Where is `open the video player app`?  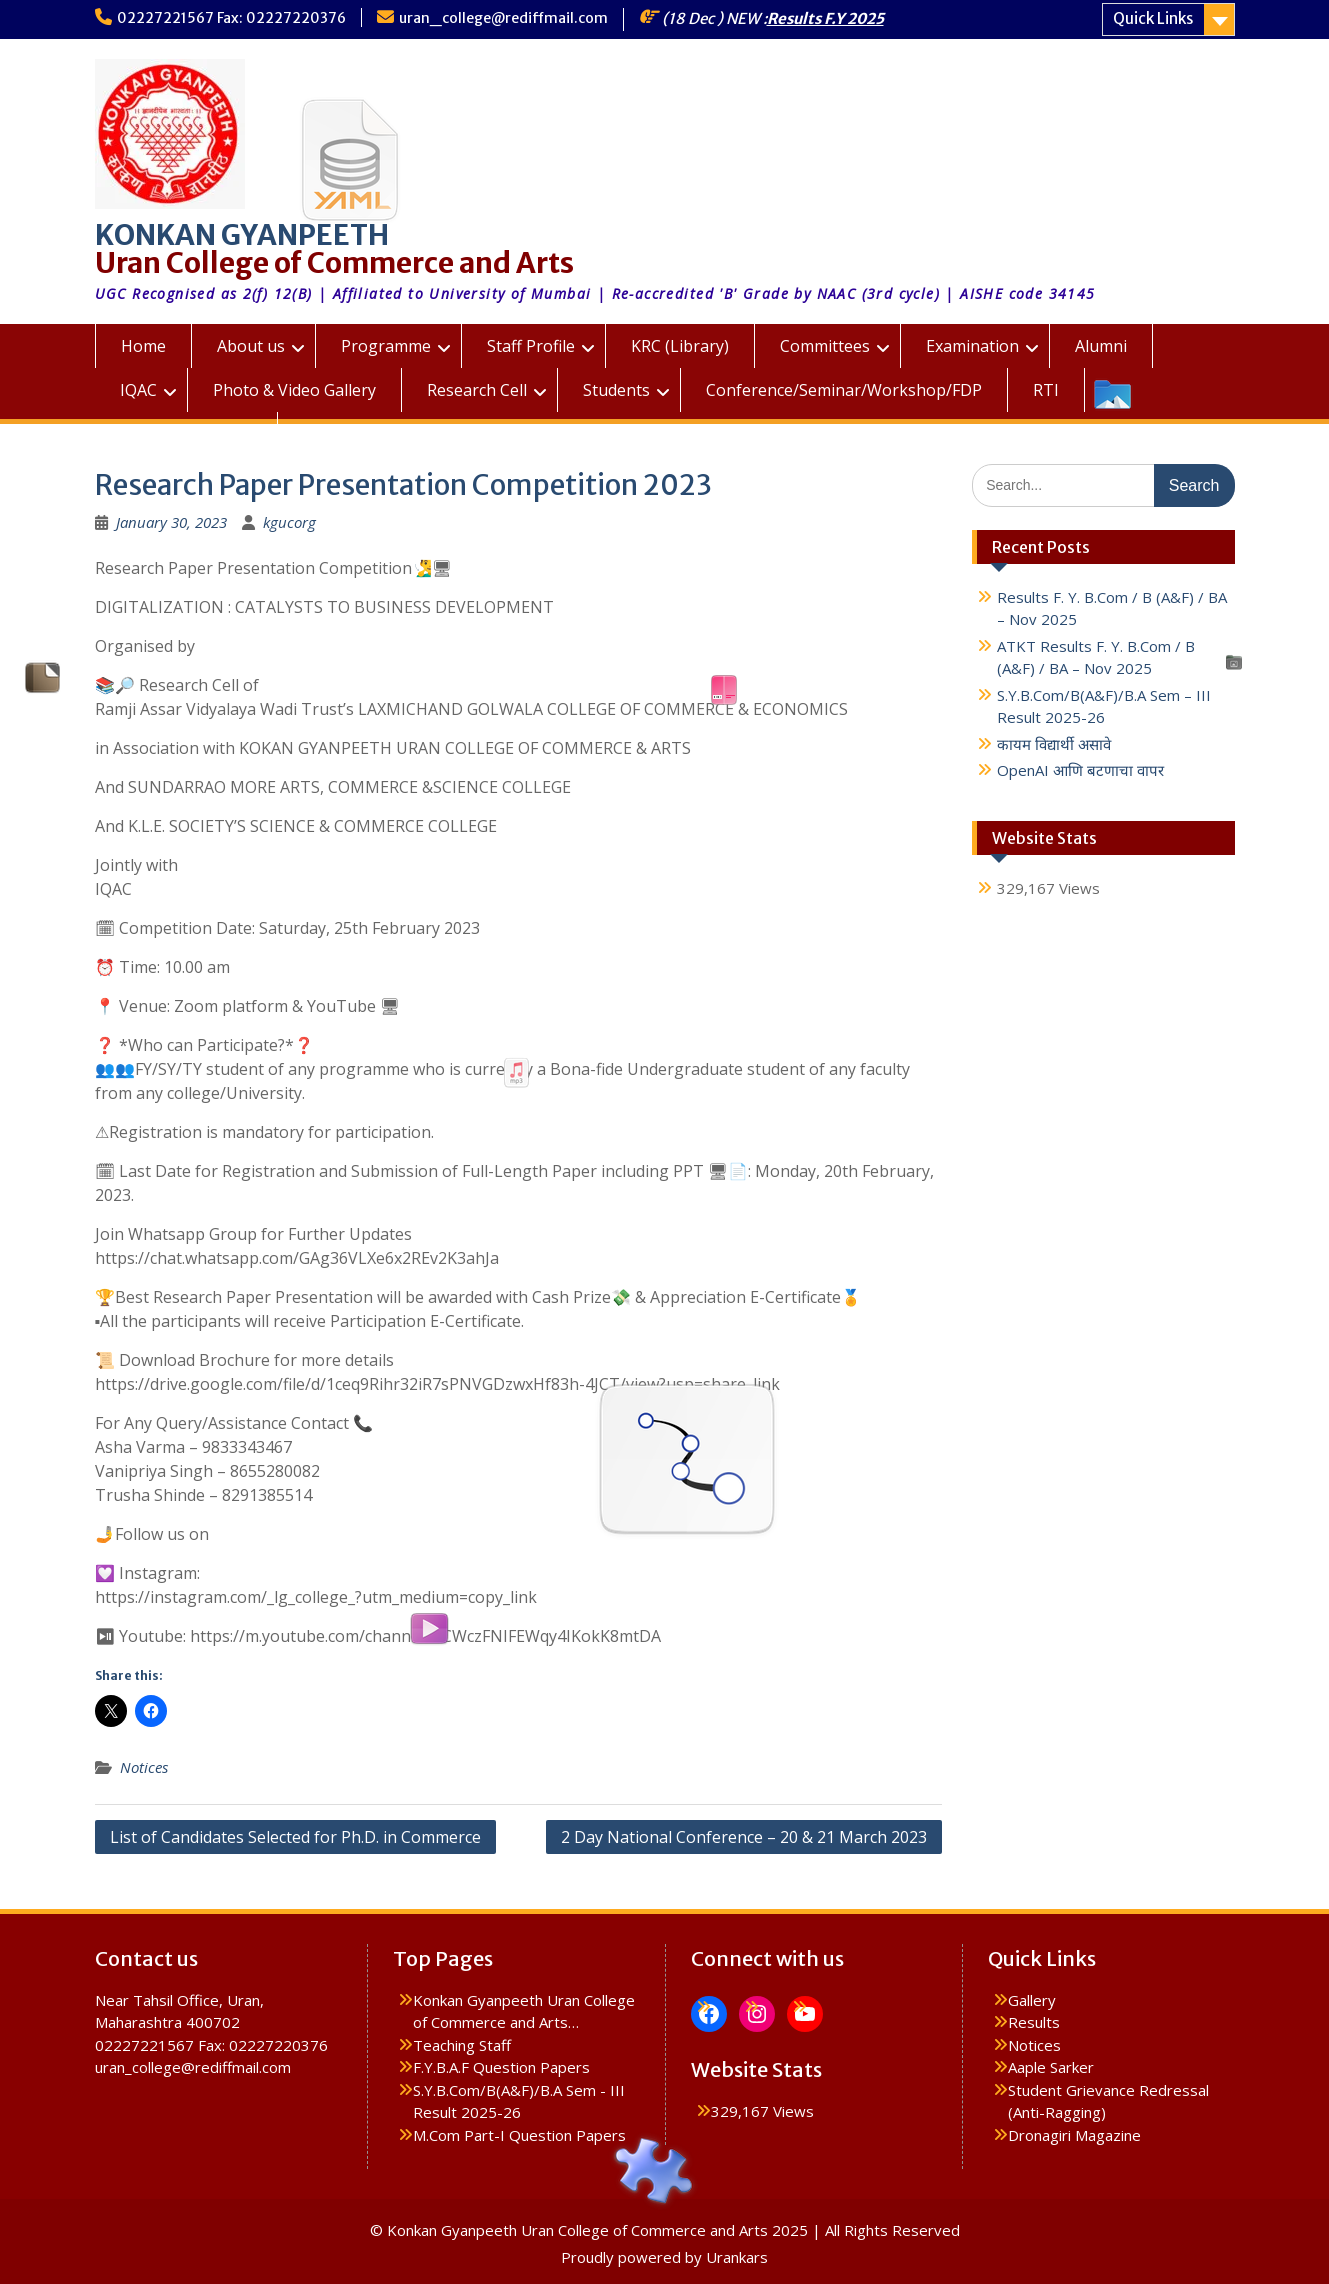 open the video player app is located at coordinates (429, 1628).